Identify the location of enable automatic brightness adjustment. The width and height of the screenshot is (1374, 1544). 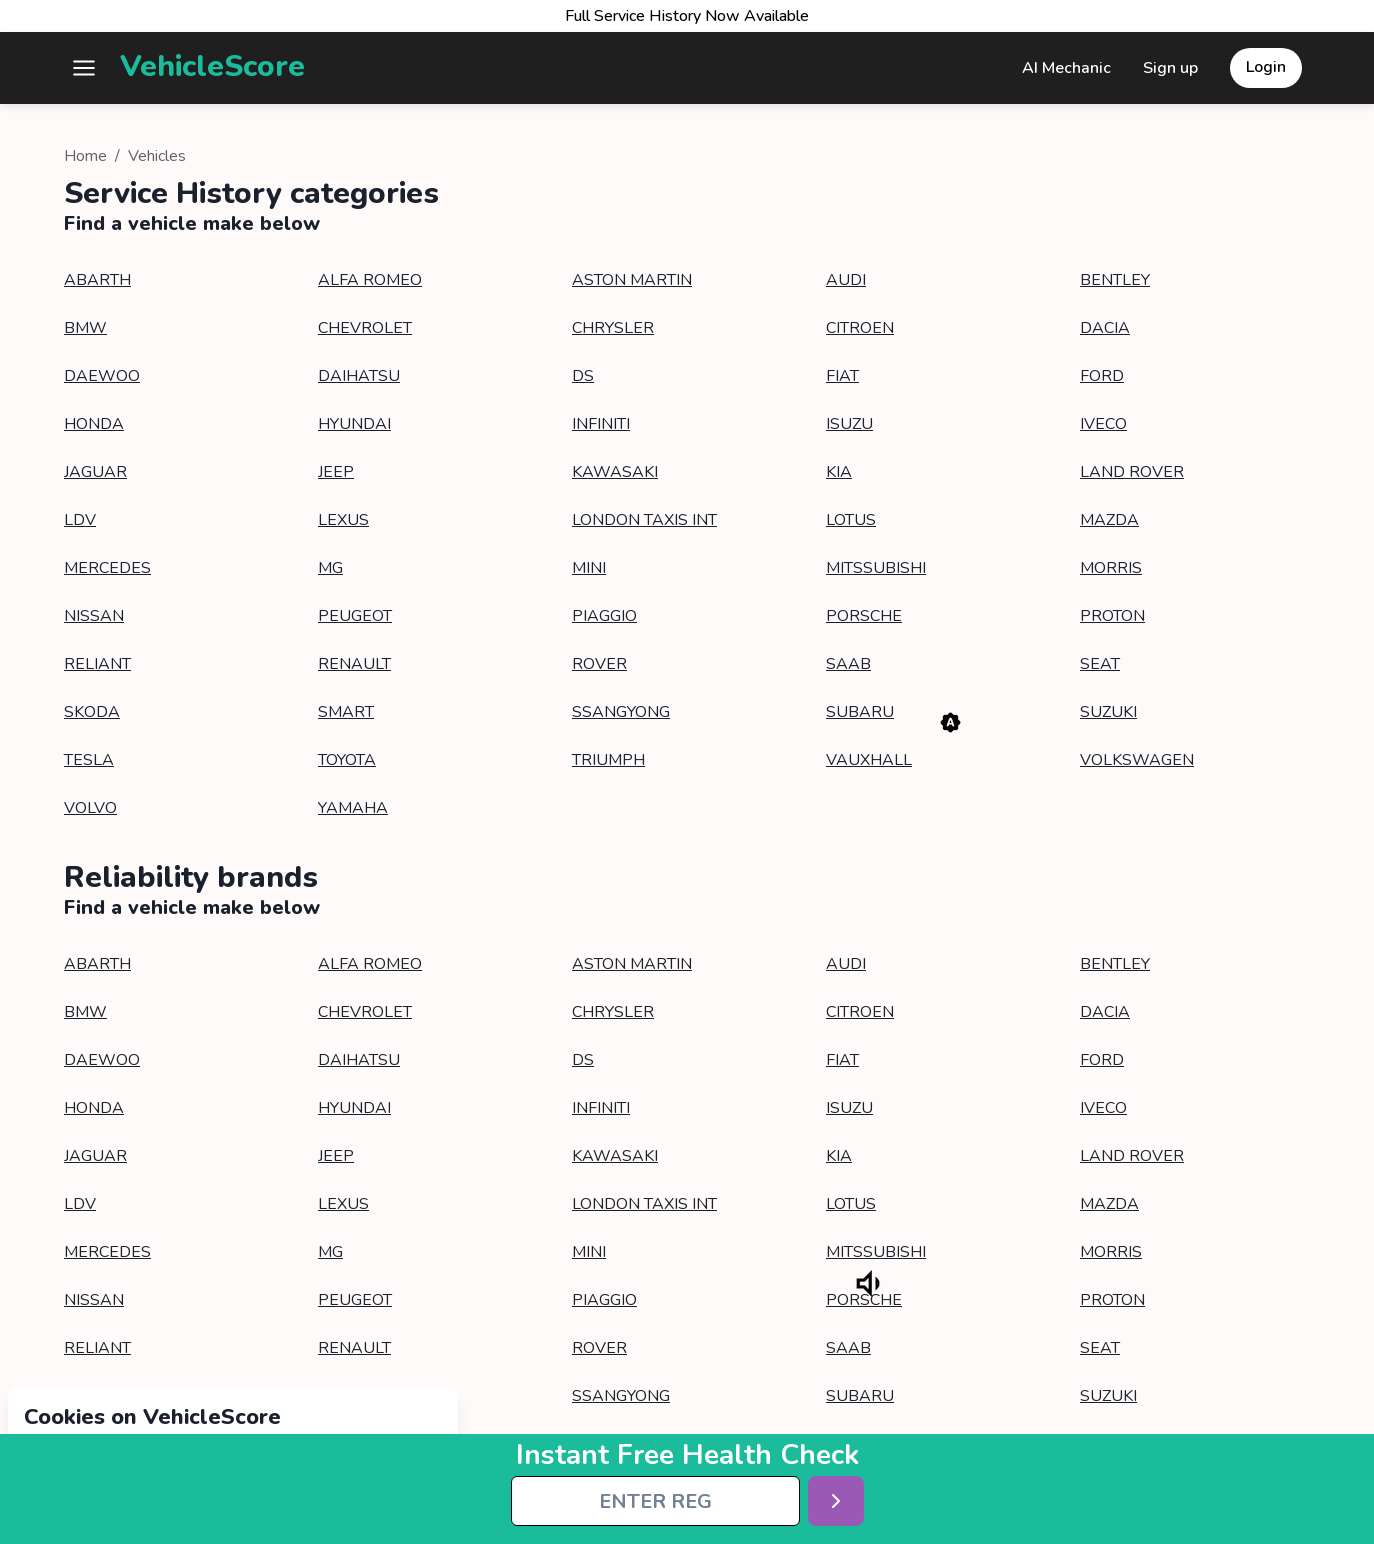
(950, 722).